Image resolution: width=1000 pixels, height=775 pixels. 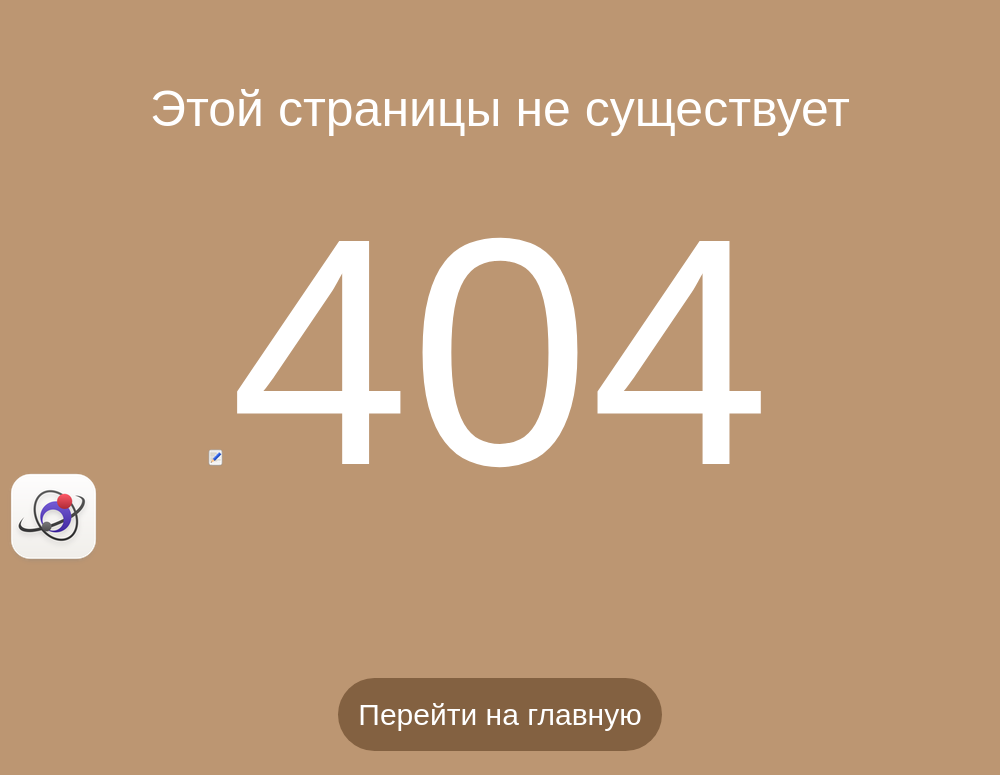 What do you see at coordinates (215, 457) in the screenshot?
I see `open the software learning center` at bounding box center [215, 457].